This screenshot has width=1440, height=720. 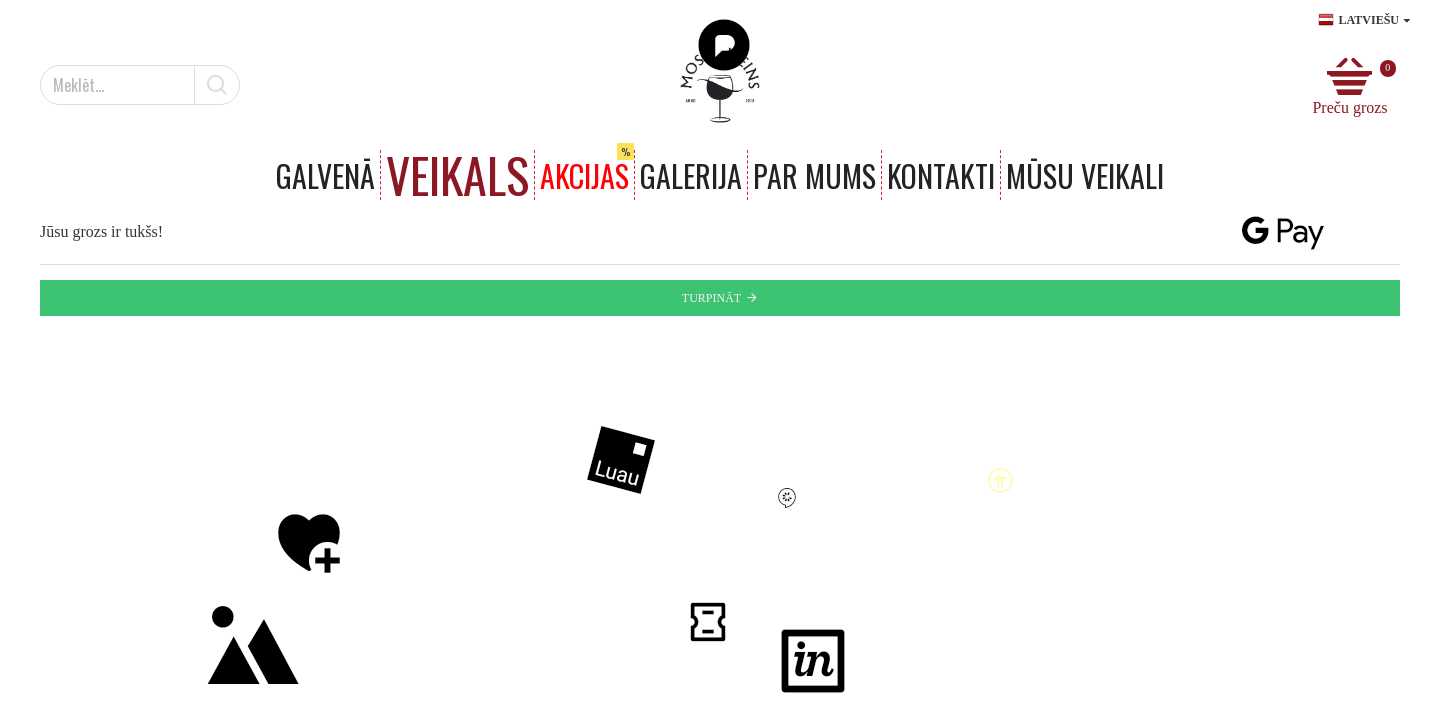 What do you see at coordinates (1000, 480) in the screenshot?
I see `pi network cryptocurrency logo` at bounding box center [1000, 480].